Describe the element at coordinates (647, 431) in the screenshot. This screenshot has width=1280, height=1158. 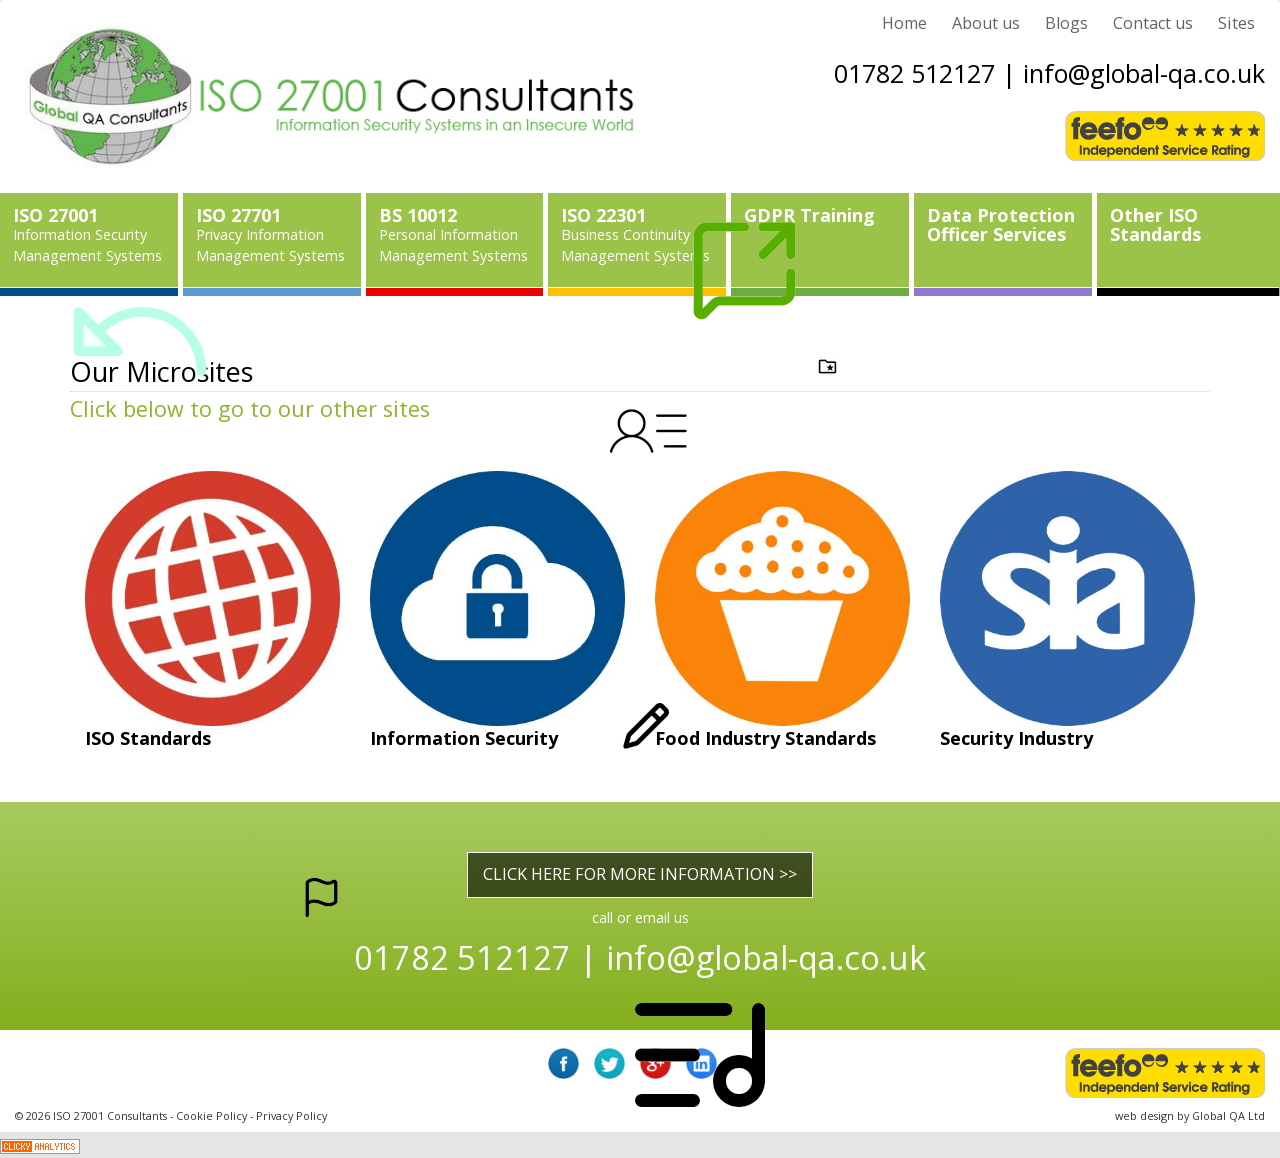
I see `view user list or directory` at that location.